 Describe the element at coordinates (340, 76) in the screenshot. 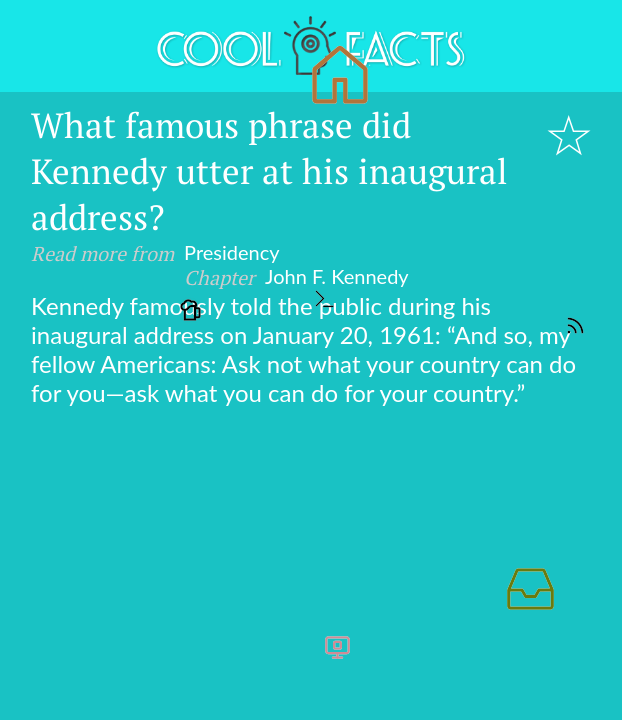

I see `navigate to home screen` at that location.